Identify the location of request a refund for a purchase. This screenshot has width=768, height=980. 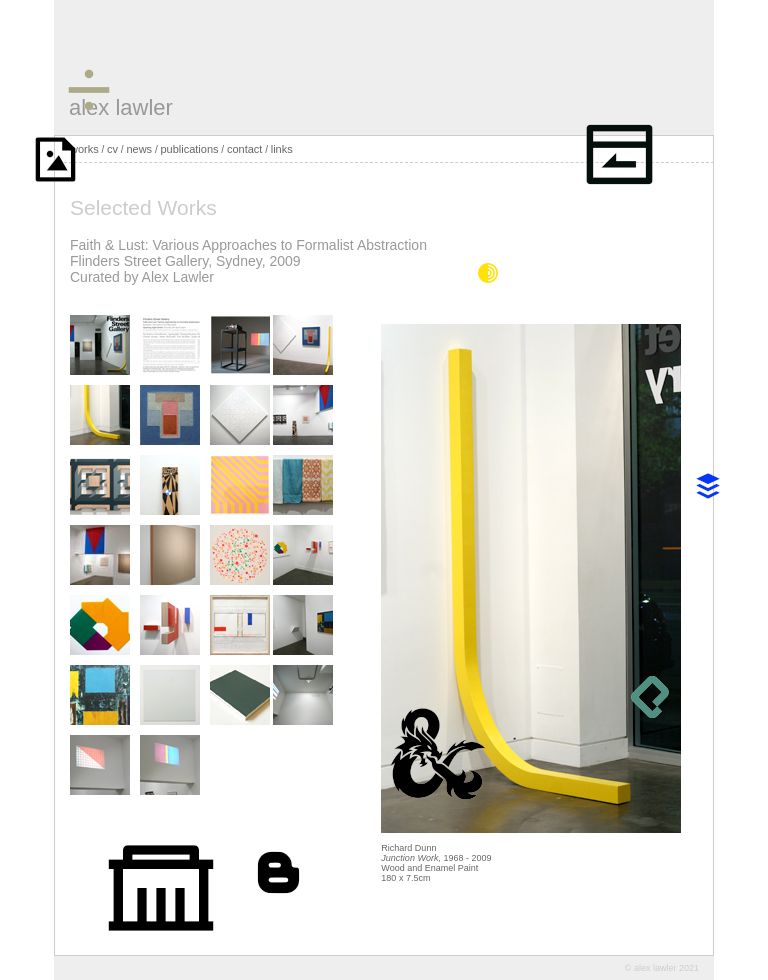
(619, 154).